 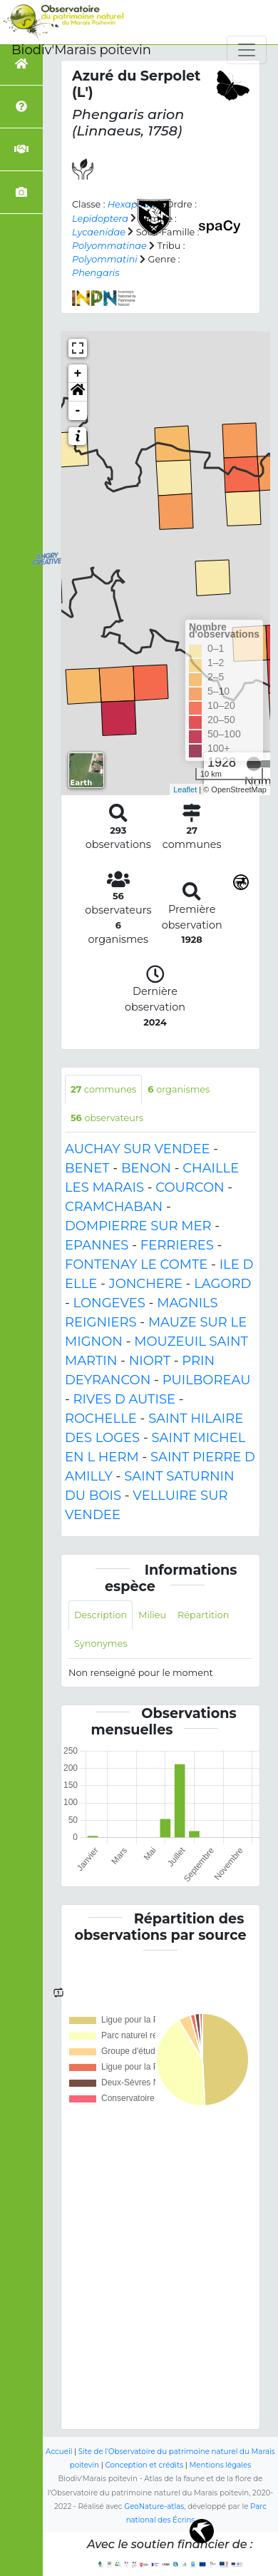 I want to click on repeat the current track, so click(x=58, y=1993).